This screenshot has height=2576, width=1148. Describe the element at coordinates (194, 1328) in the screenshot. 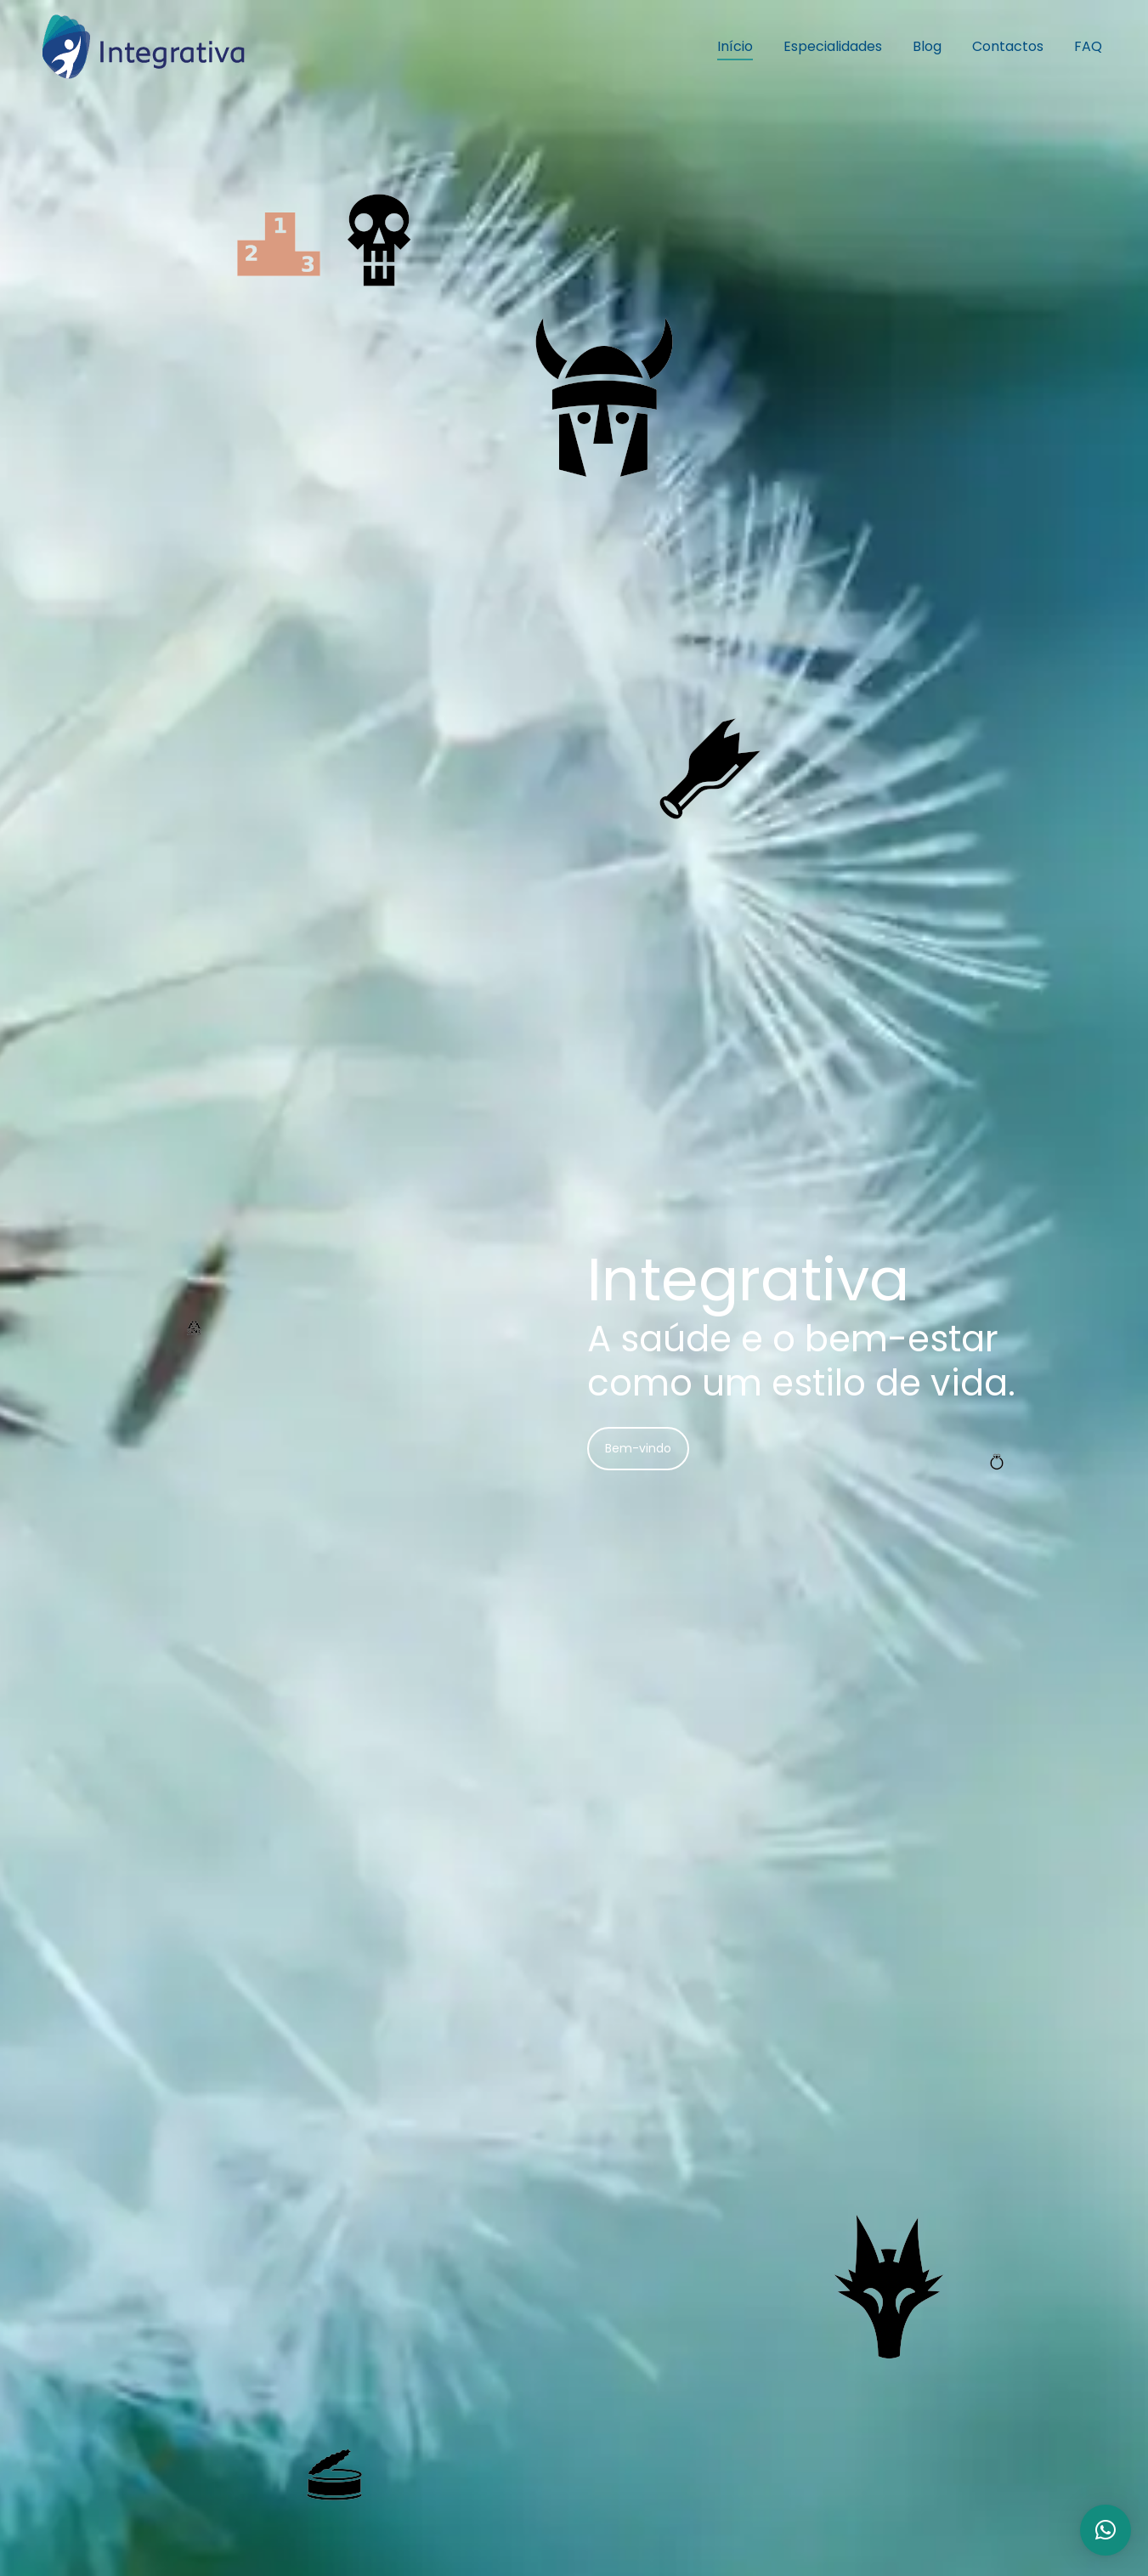

I see `select pirate captain character or avatar` at that location.